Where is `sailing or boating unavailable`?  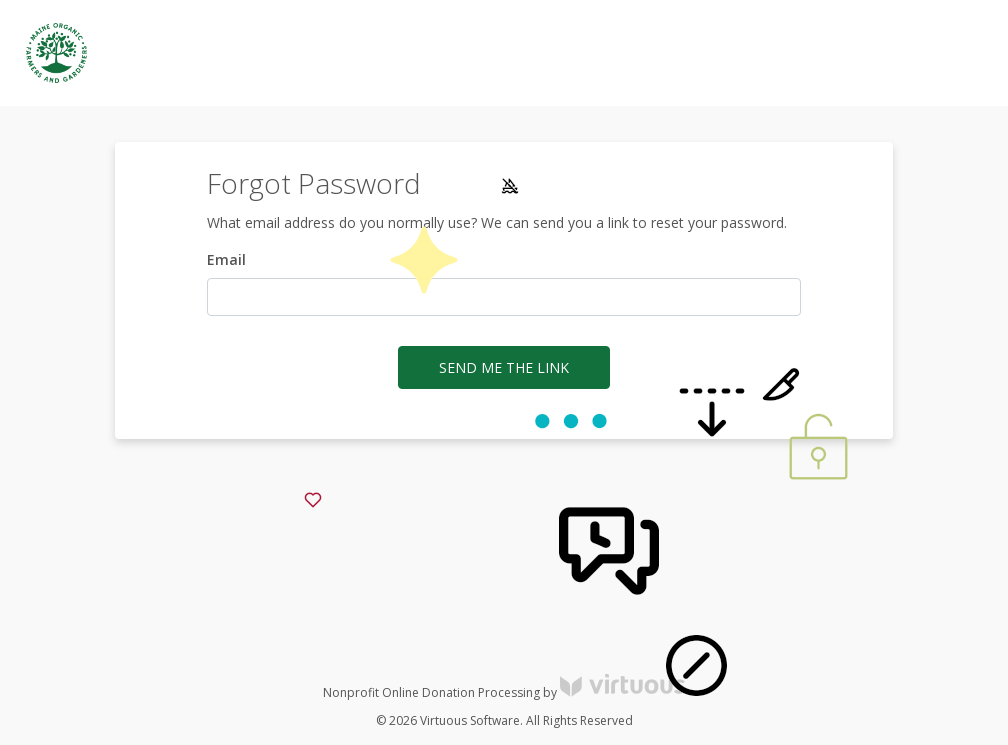
sailing or boating unavailable is located at coordinates (510, 186).